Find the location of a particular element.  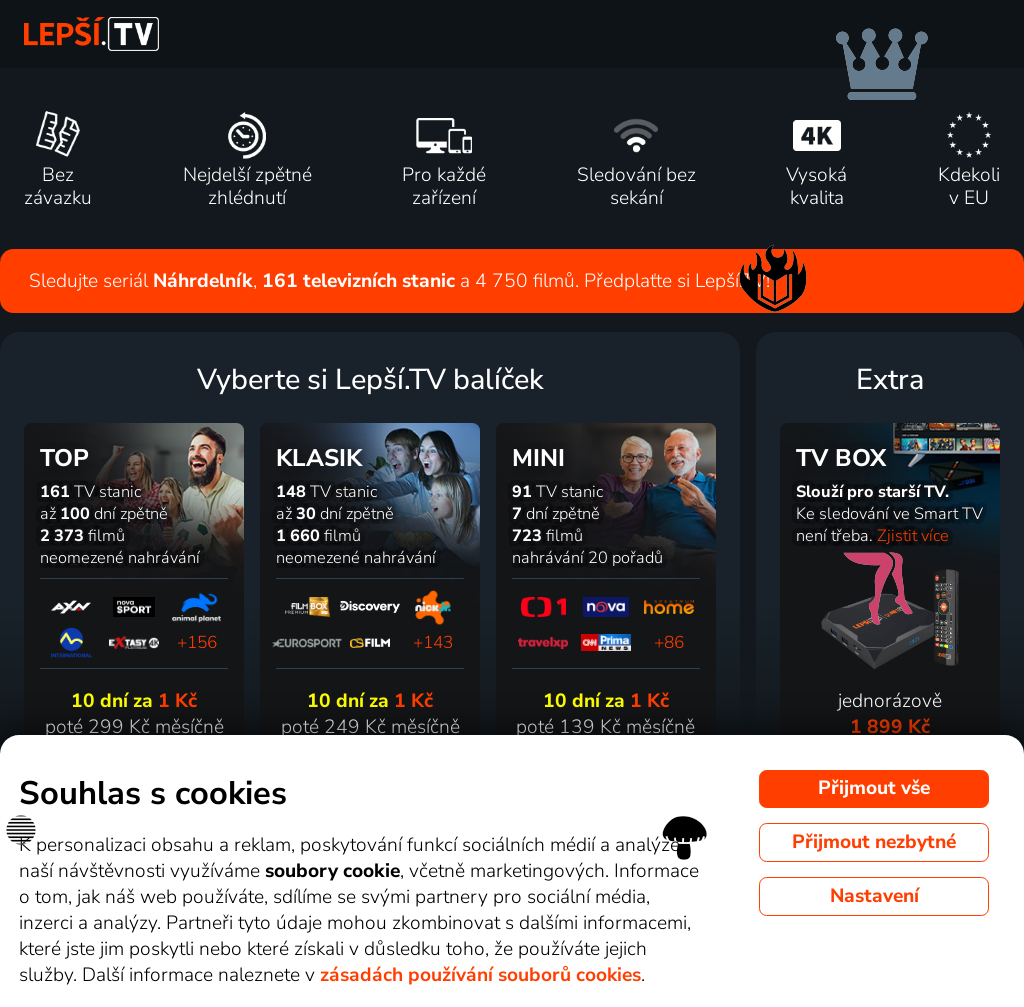

mushroom power-up or collectible item is located at coordinates (684, 837).